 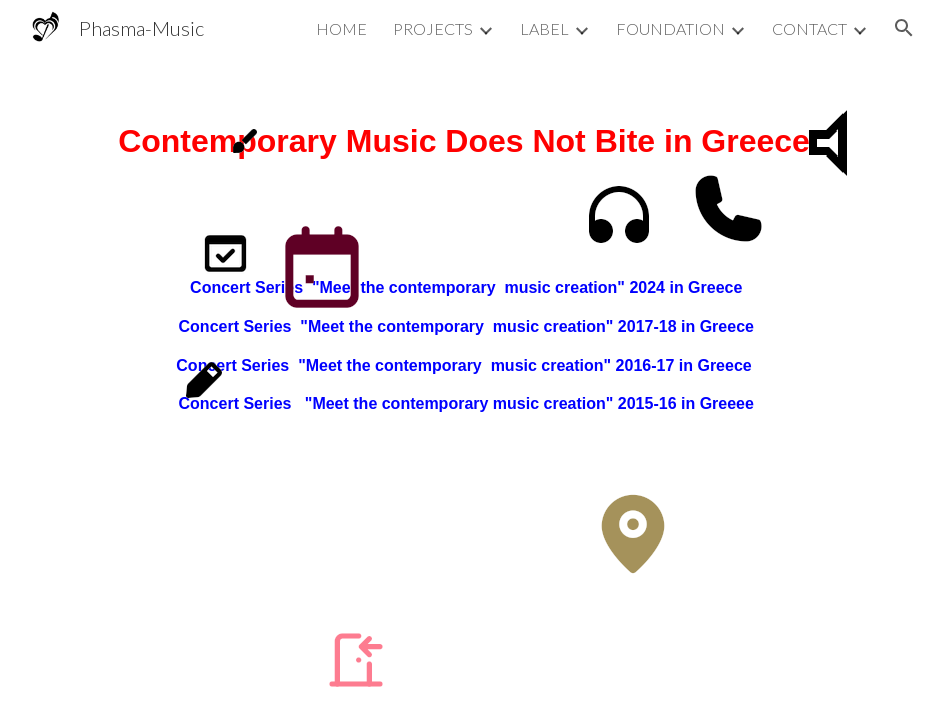 I want to click on domain verification complete, so click(x=225, y=253).